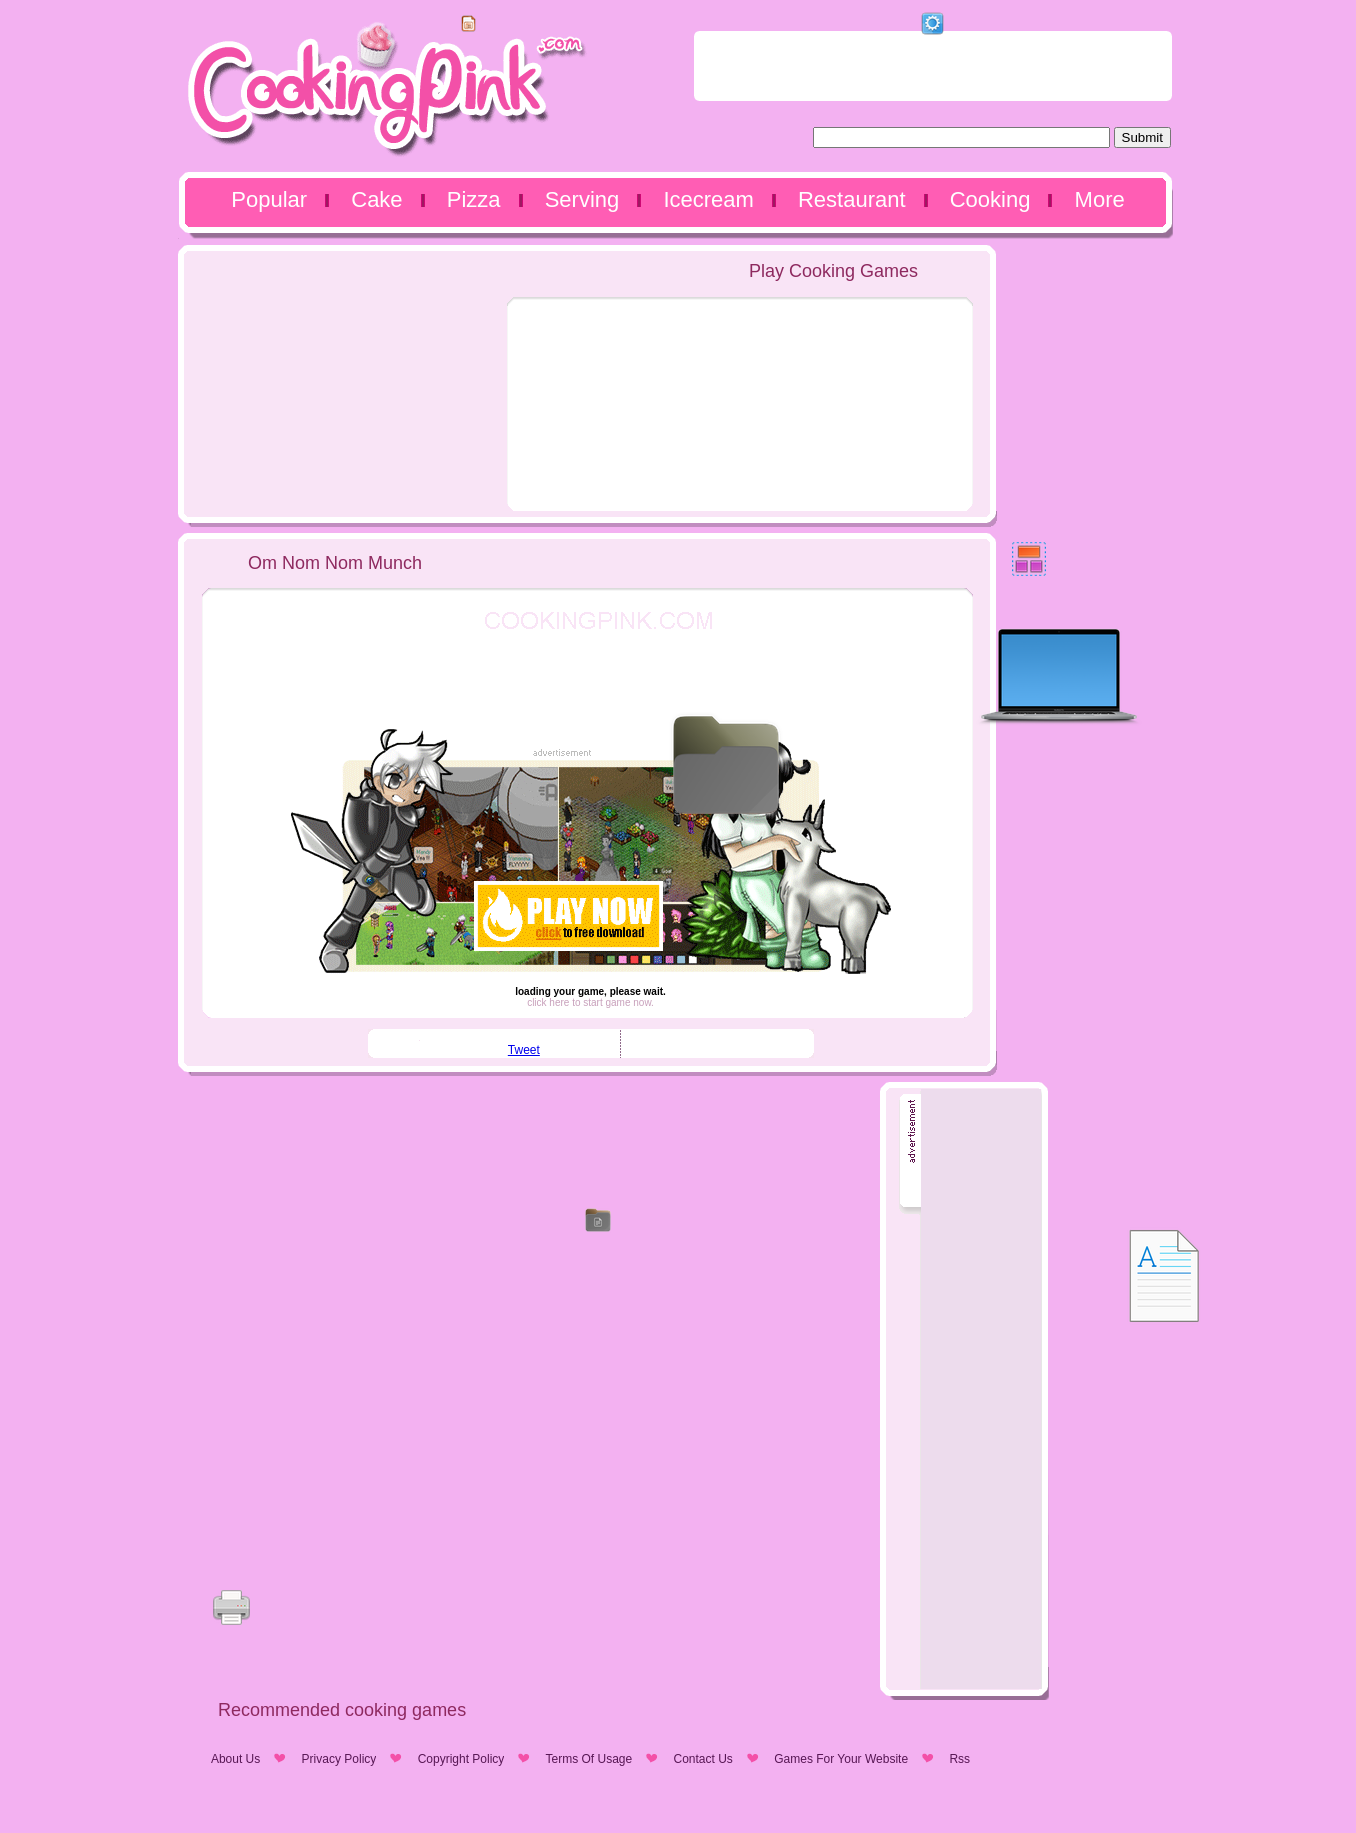 This screenshot has width=1356, height=1833. Describe the element at coordinates (1029, 559) in the screenshot. I see `select all items in the current view` at that location.